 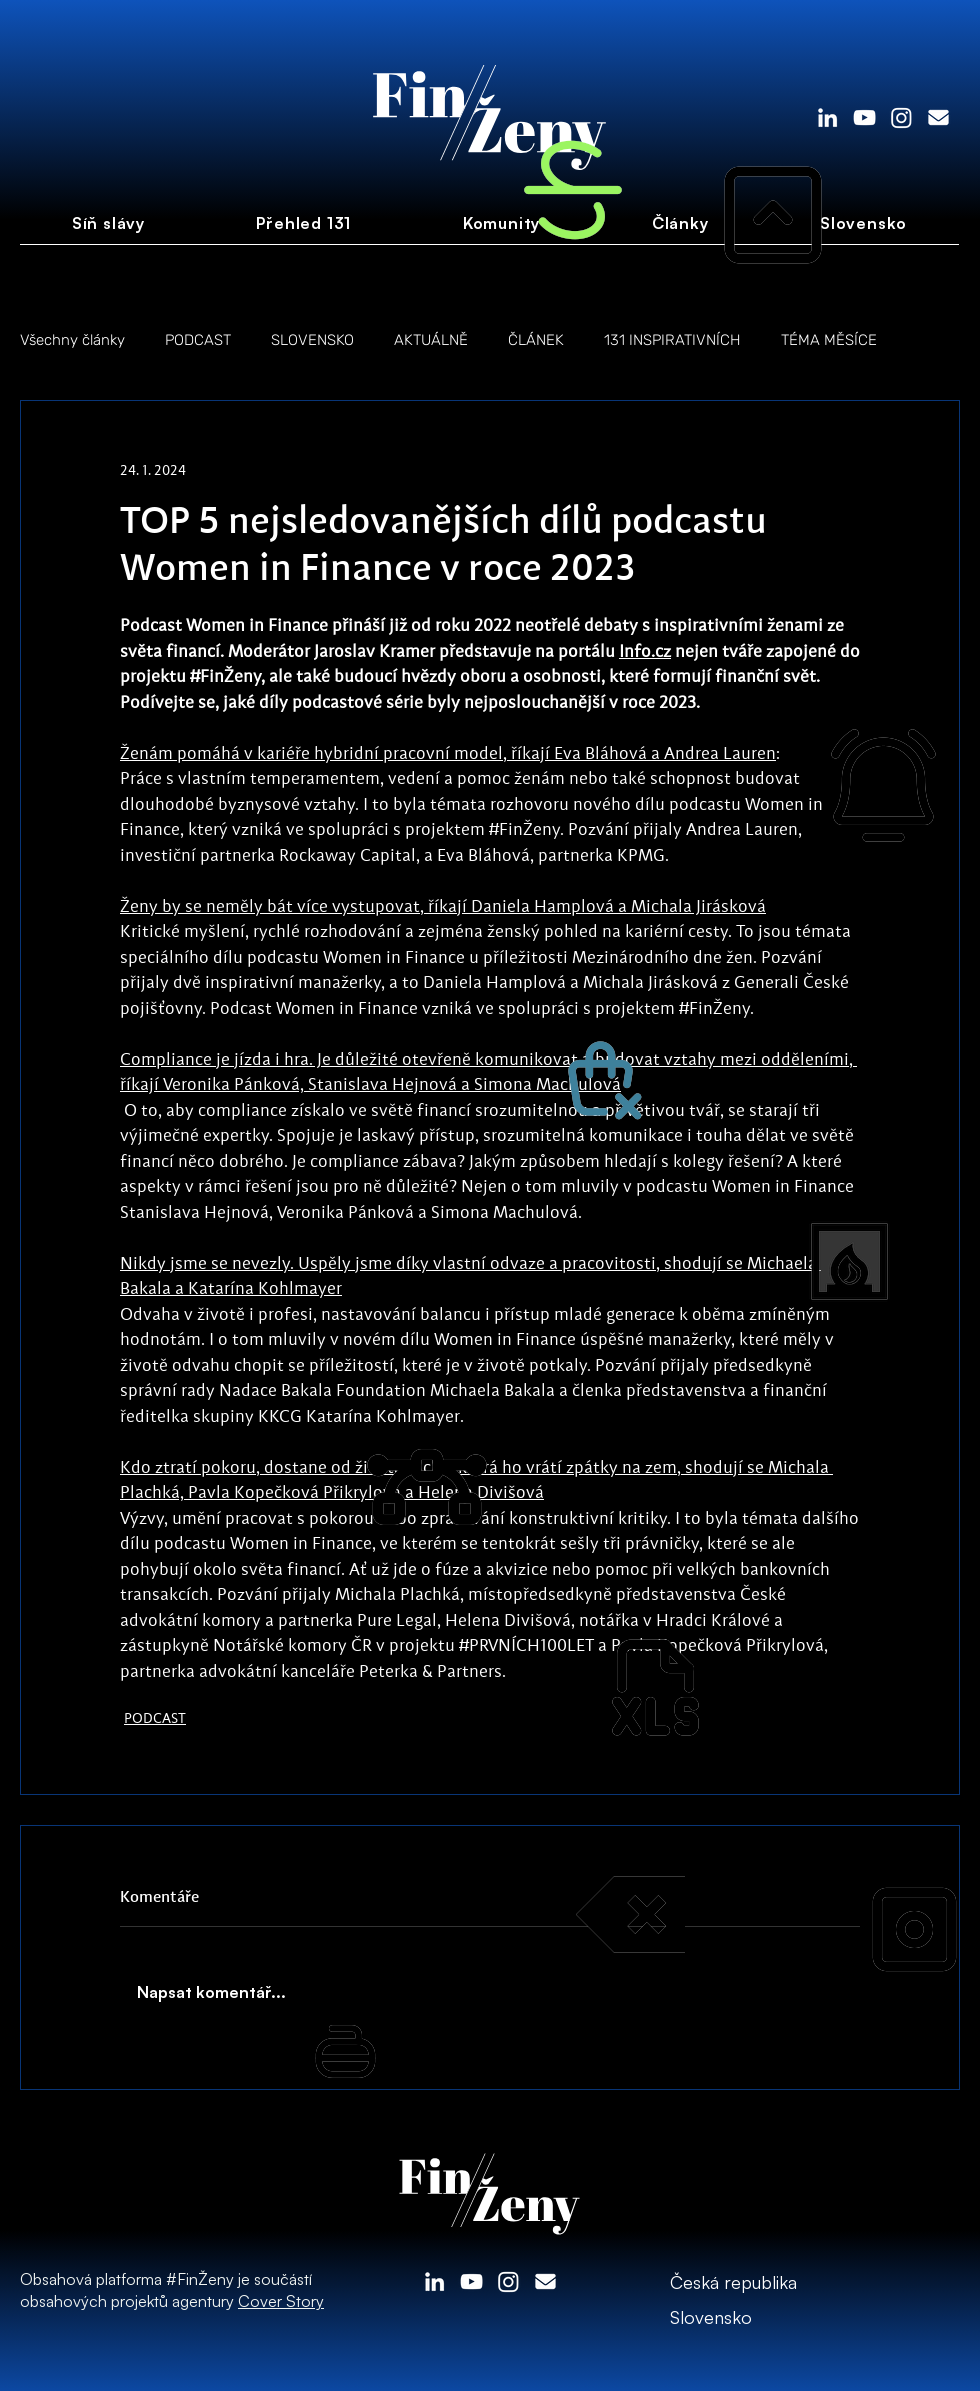 I want to click on delete the previous character, so click(x=630, y=1914).